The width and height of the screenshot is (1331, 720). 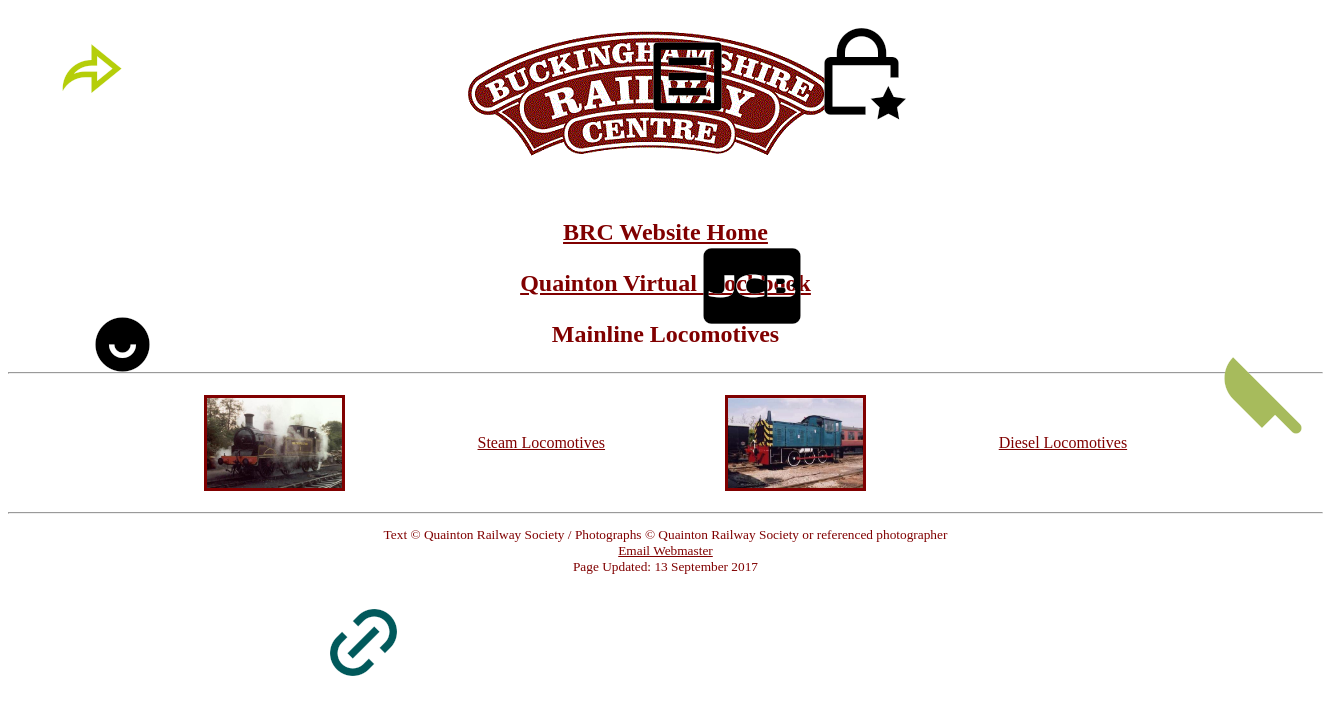 What do you see at coordinates (1261, 396) in the screenshot?
I see `kitchen or cooking-related feature` at bounding box center [1261, 396].